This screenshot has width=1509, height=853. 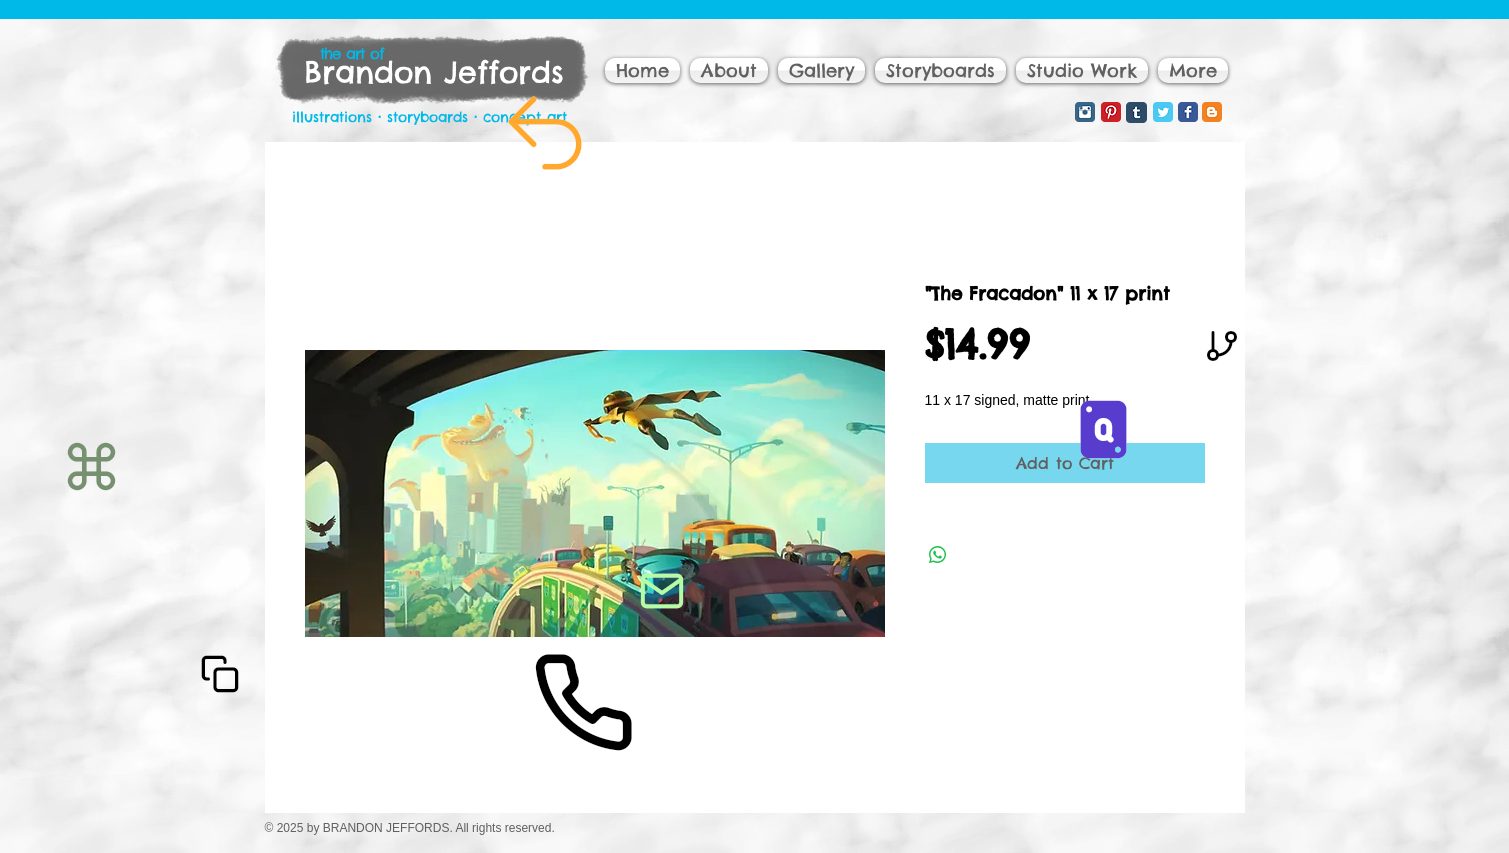 What do you see at coordinates (545, 133) in the screenshot?
I see `undo the last action` at bounding box center [545, 133].